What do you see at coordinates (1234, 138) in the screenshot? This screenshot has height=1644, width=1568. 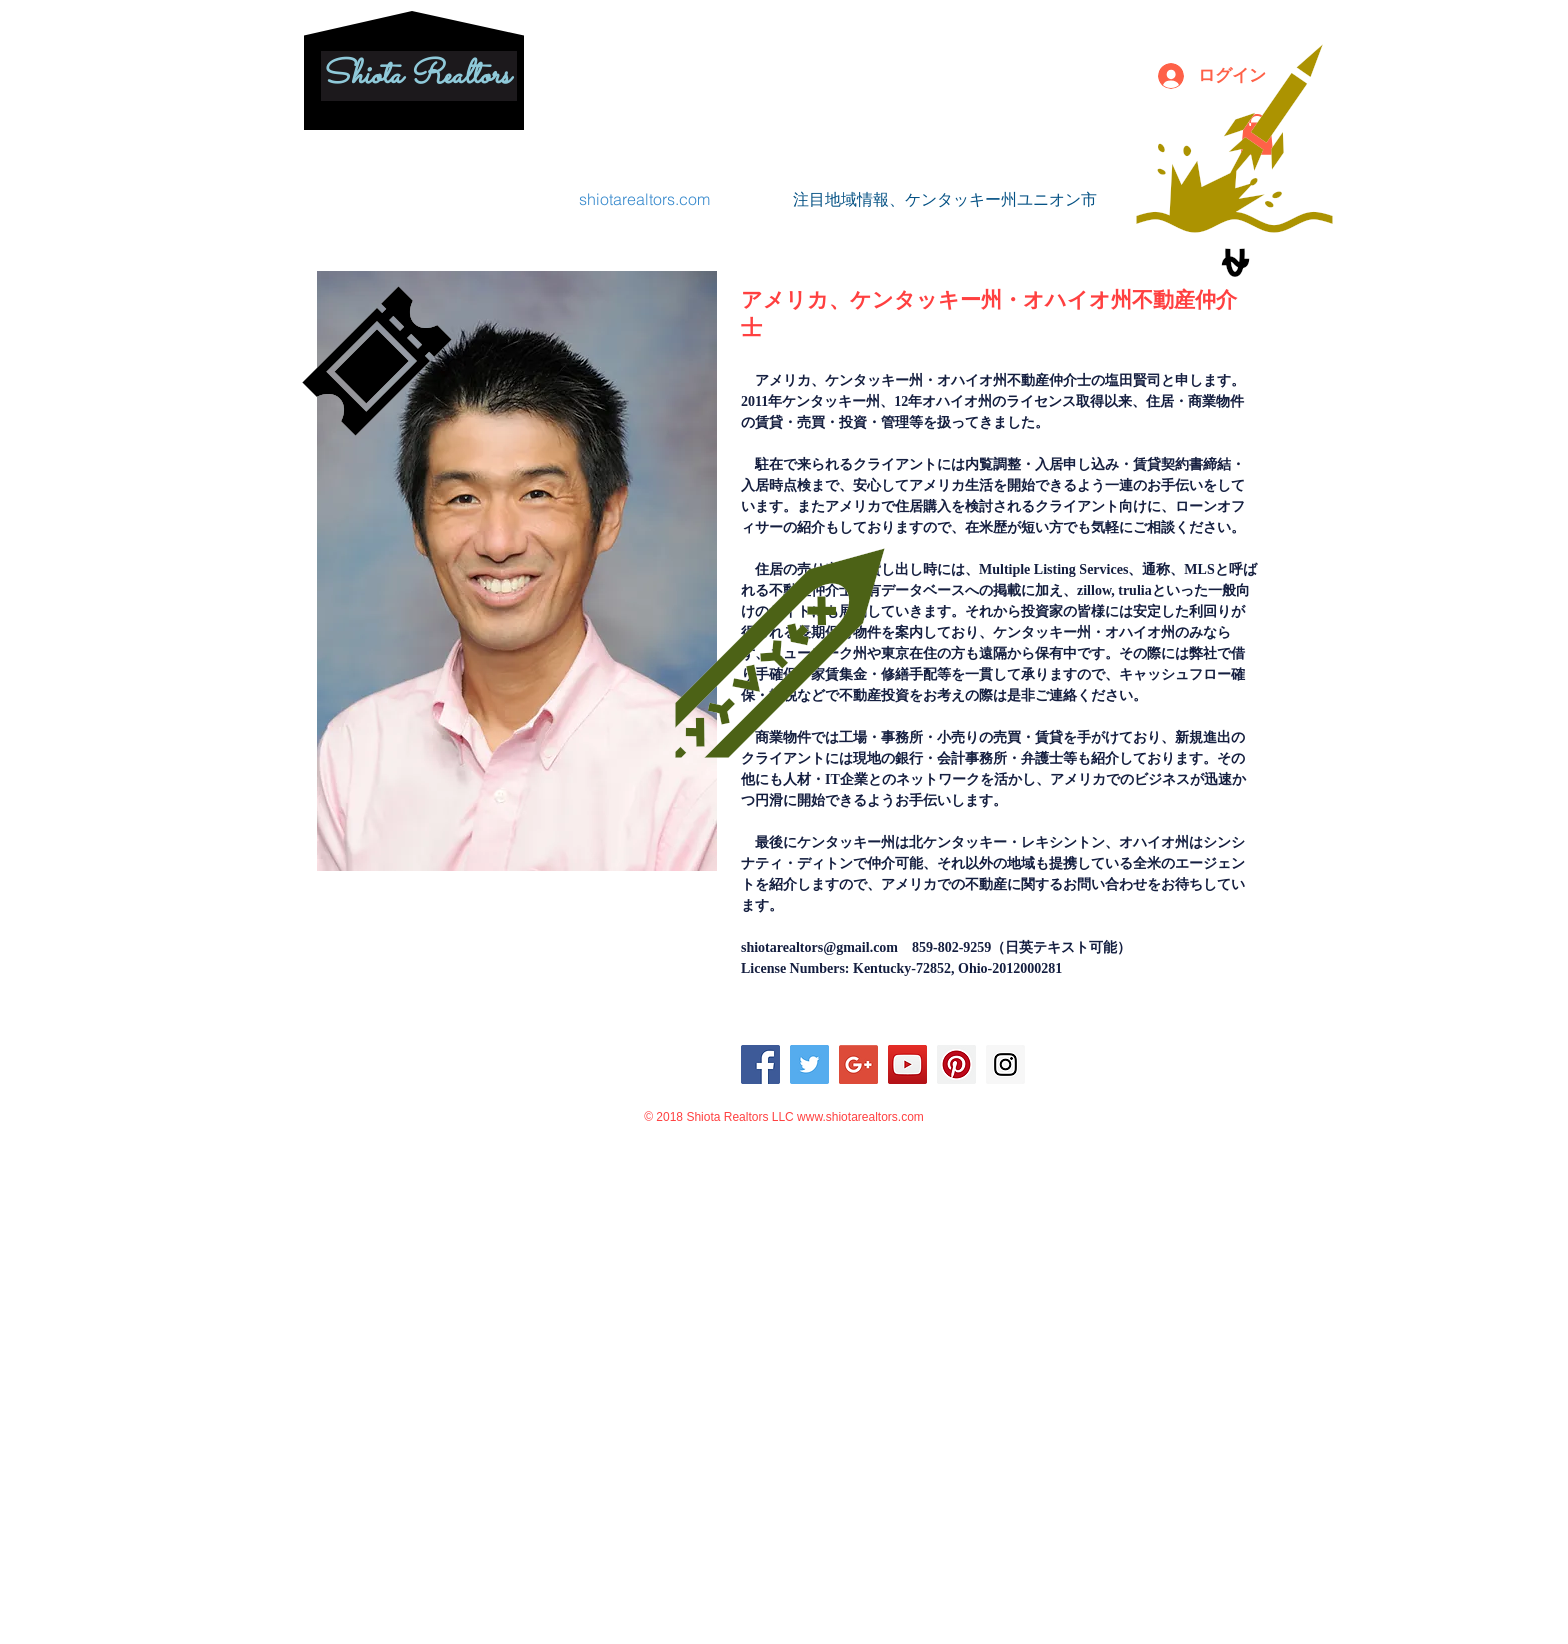 I see `launch submarine missile attack` at bounding box center [1234, 138].